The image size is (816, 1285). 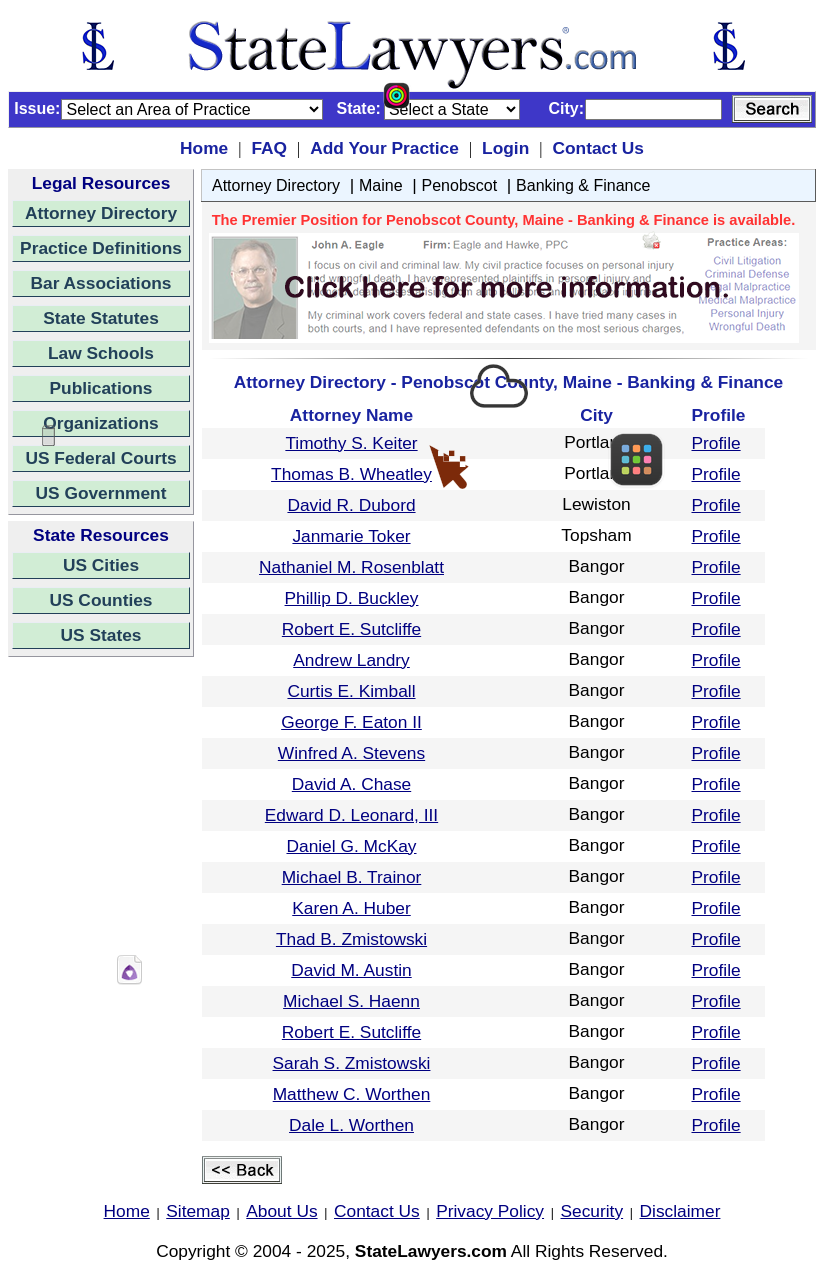 I want to click on access remote desktop connections, so click(x=449, y=467).